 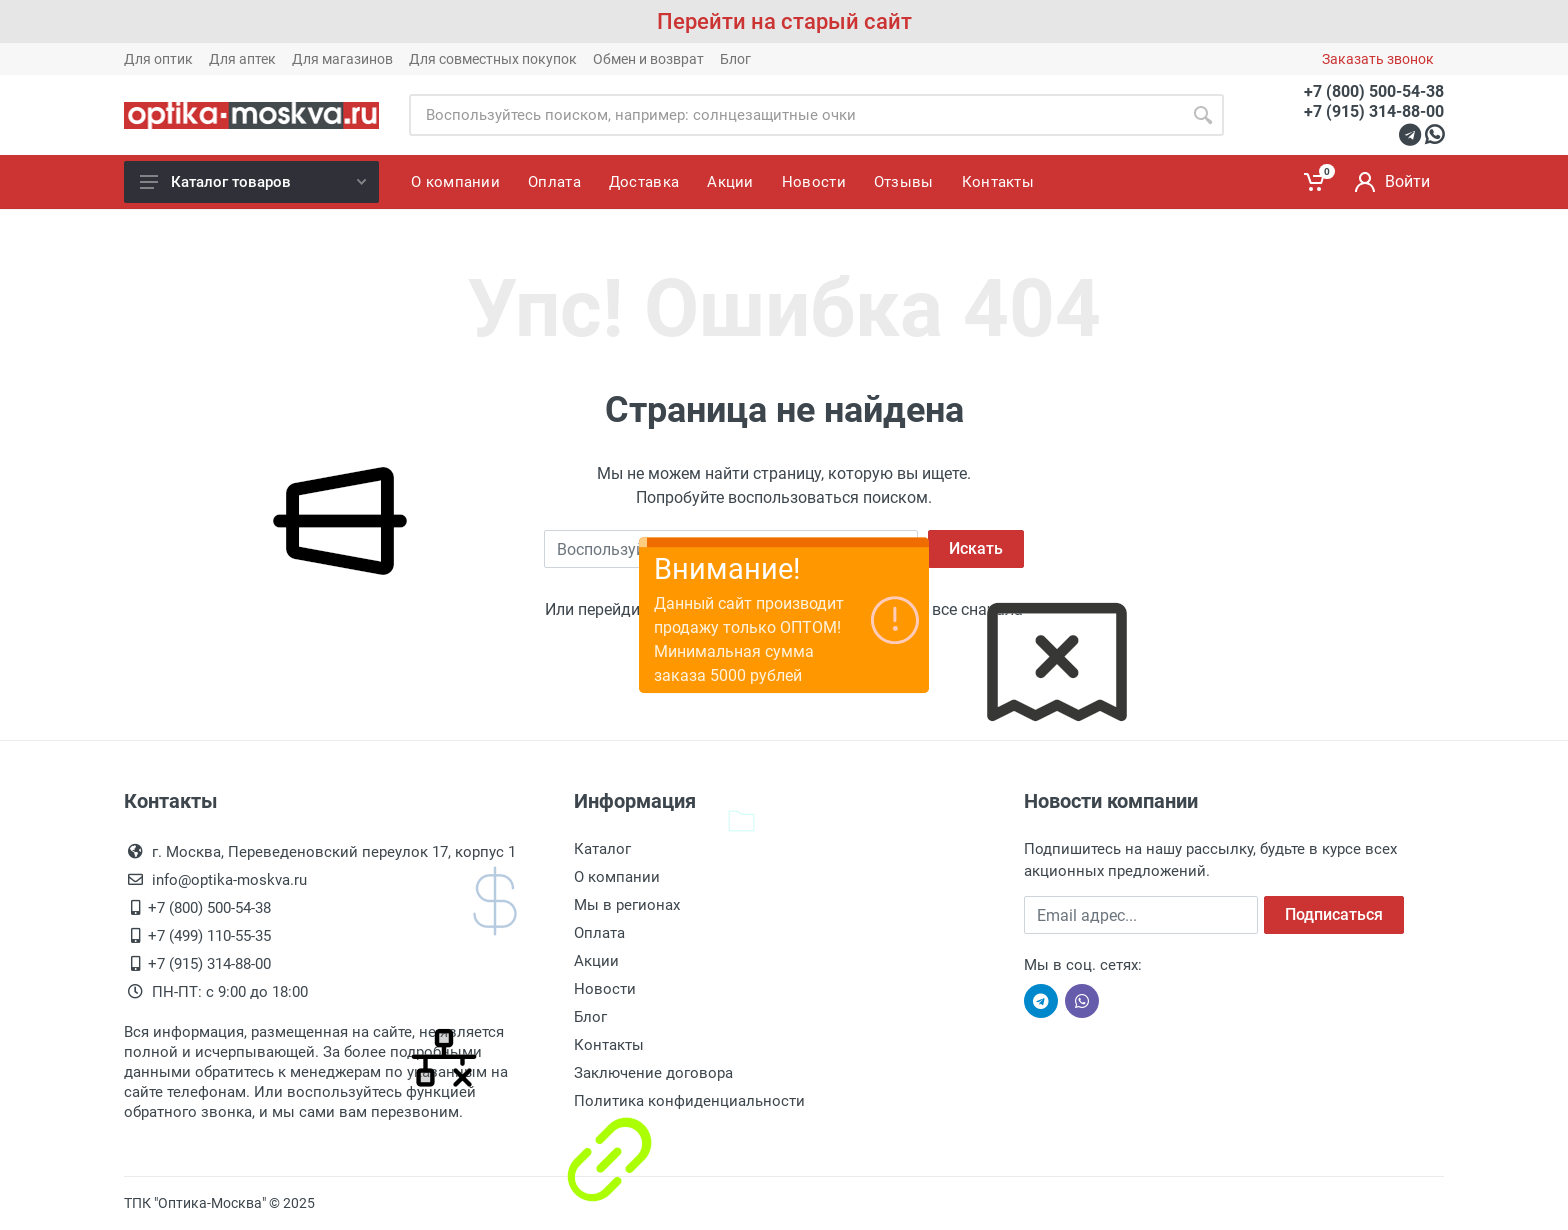 I want to click on cancel or void a receipt, so click(x=1057, y=662).